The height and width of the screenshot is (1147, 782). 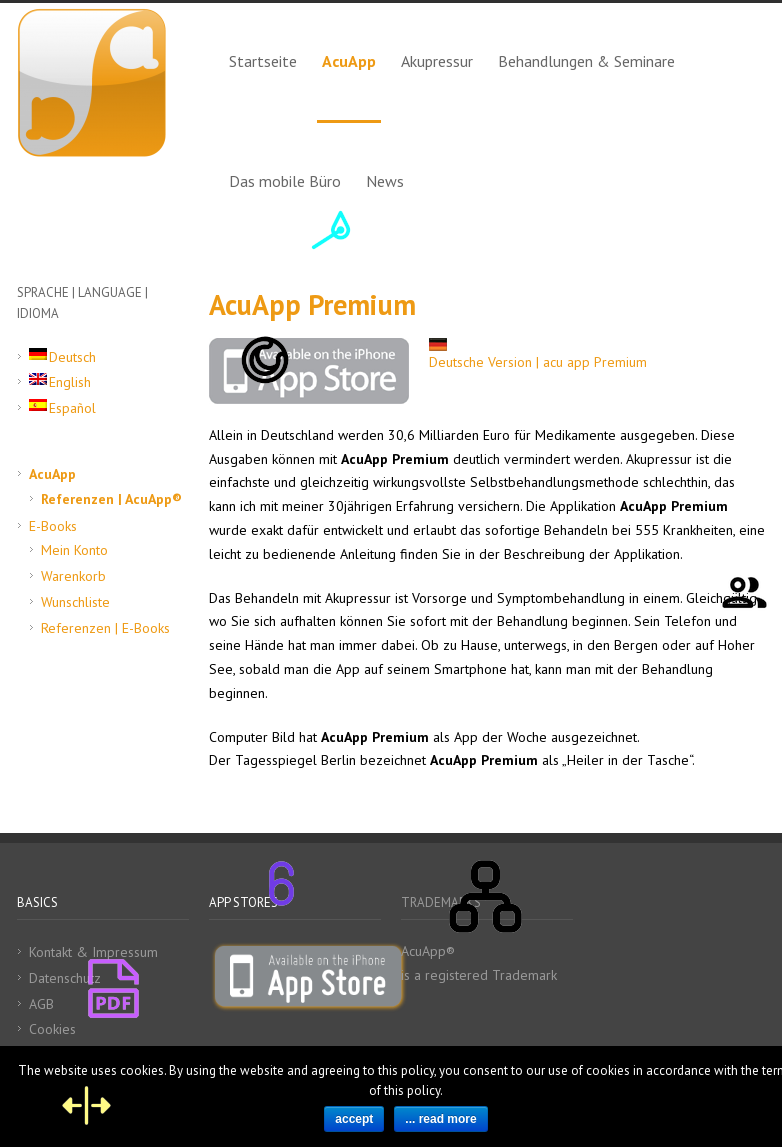 What do you see at coordinates (744, 592) in the screenshot?
I see `view contacts or people list` at bounding box center [744, 592].